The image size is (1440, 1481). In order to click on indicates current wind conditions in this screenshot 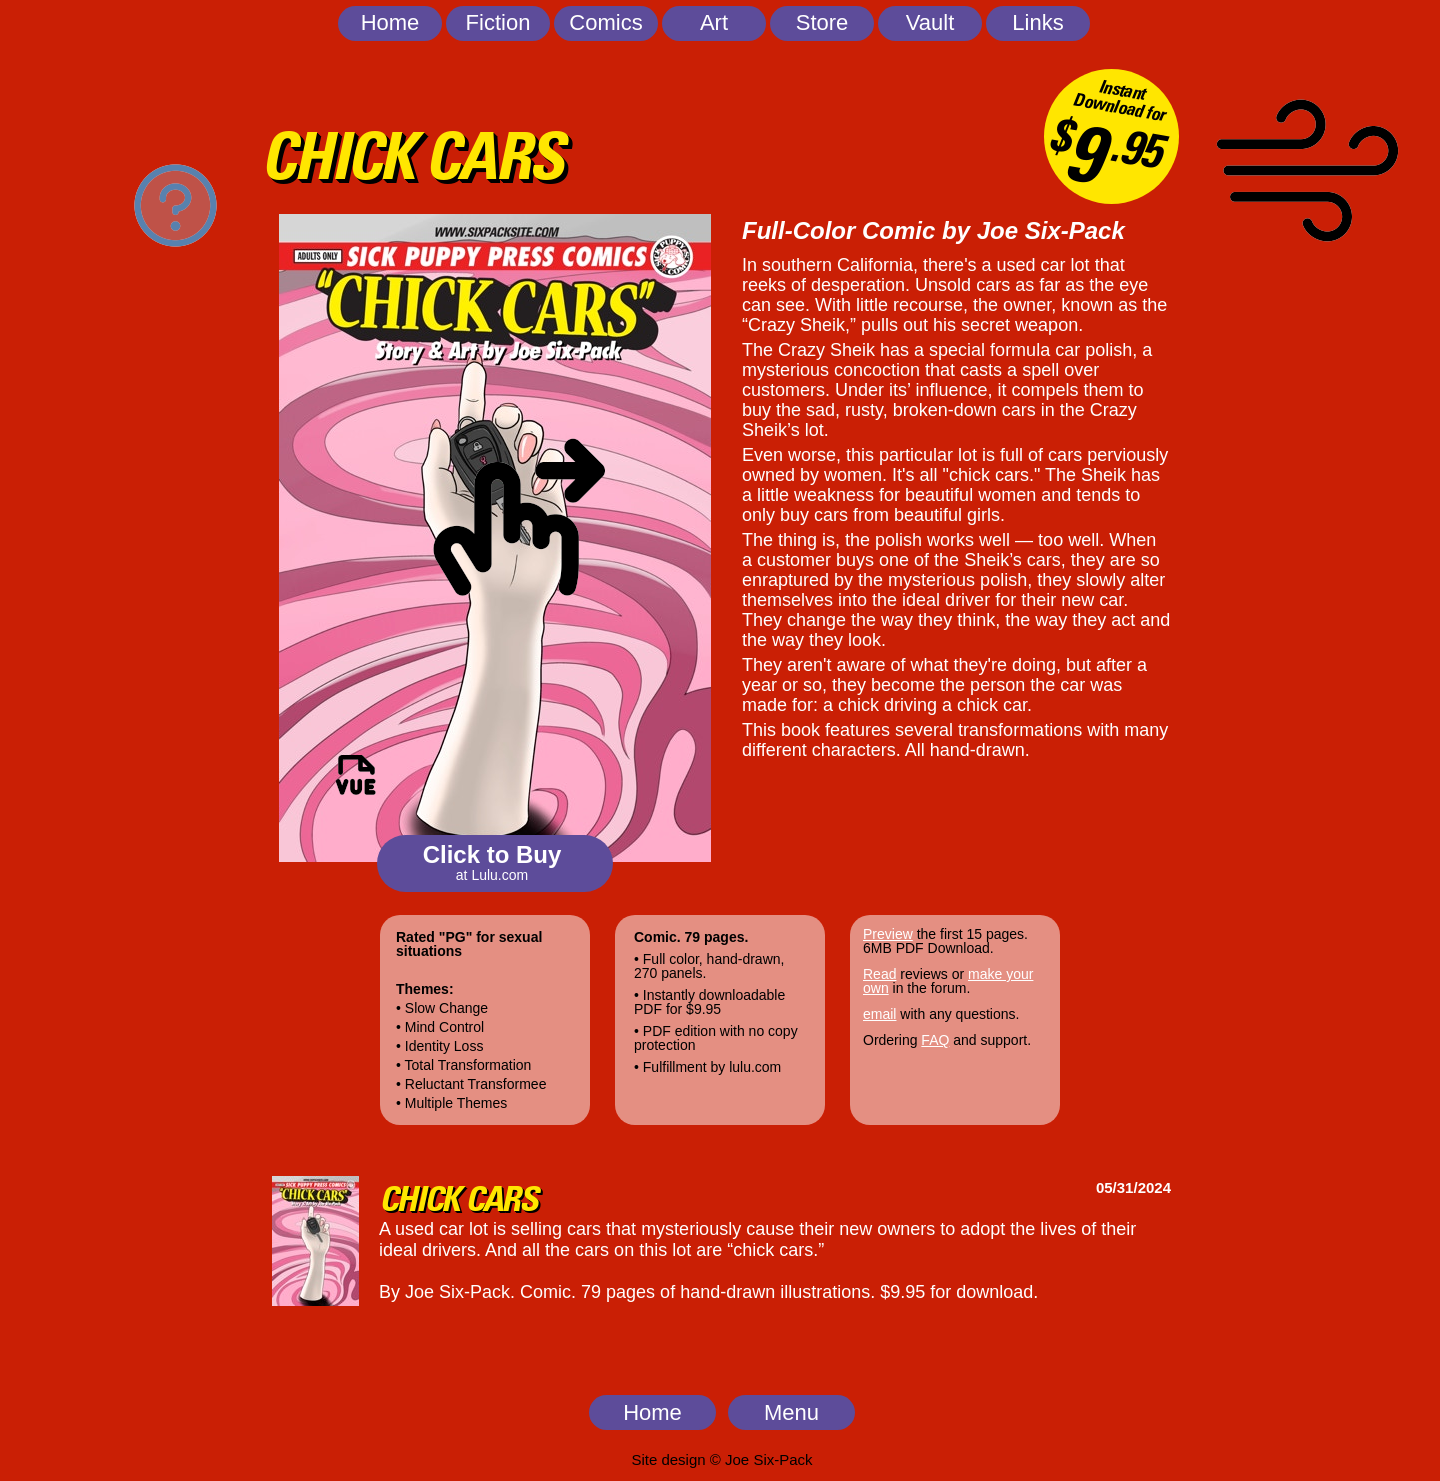, I will do `click(1307, 170)`.